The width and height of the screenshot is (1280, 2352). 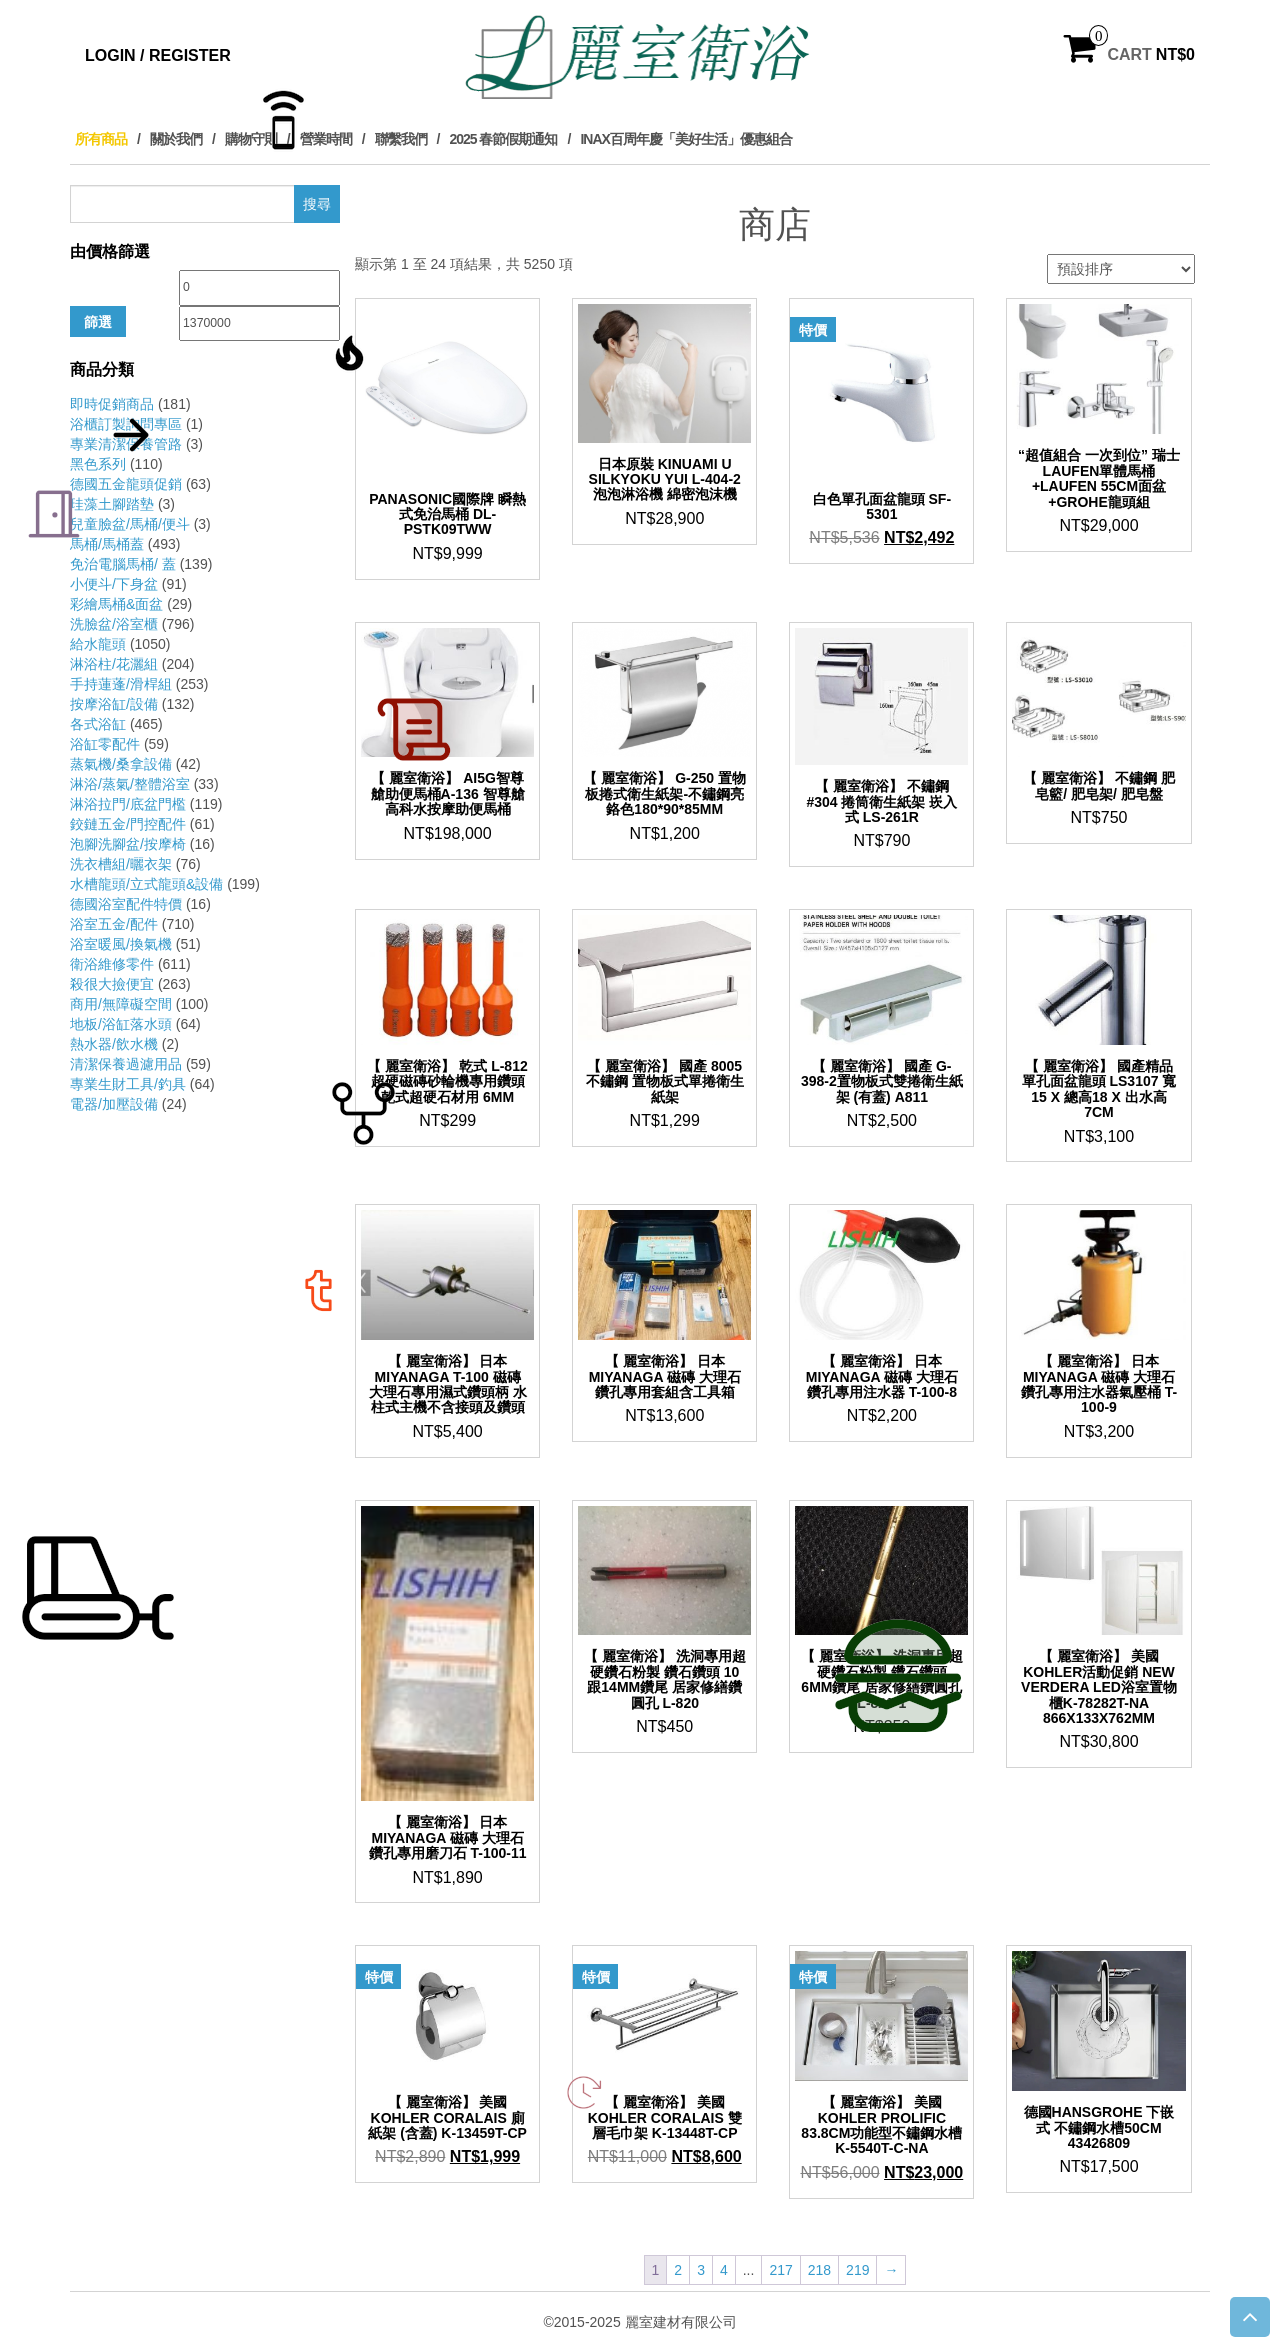 I want to click on enable speakerphone during a call, so click(x=283, y=121).